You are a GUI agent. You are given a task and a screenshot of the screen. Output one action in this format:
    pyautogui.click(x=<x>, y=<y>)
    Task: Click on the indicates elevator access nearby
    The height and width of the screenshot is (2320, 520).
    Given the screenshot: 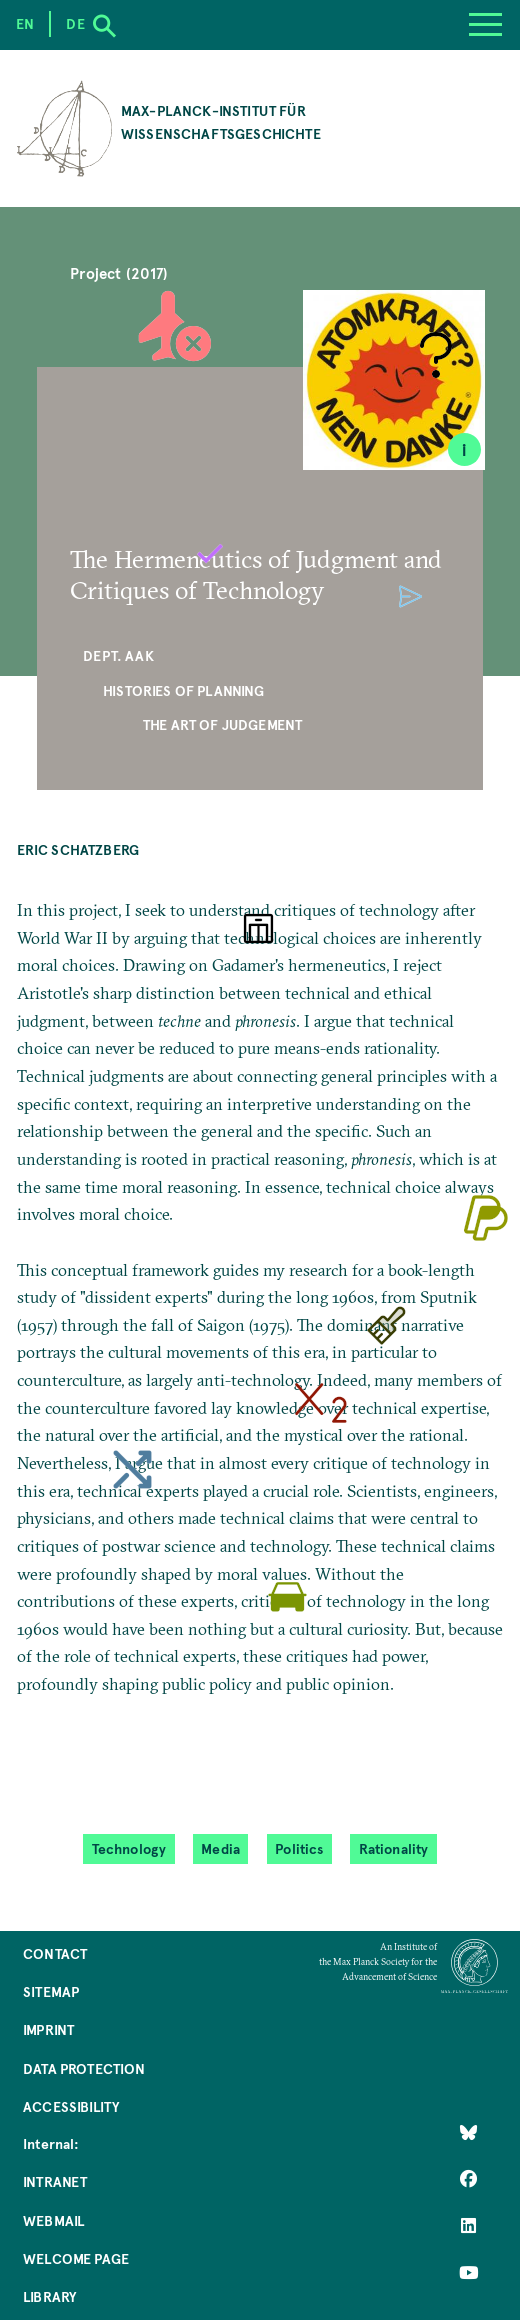 What is the action you would take?
    pyautogui.click(x=258, y=928)
    